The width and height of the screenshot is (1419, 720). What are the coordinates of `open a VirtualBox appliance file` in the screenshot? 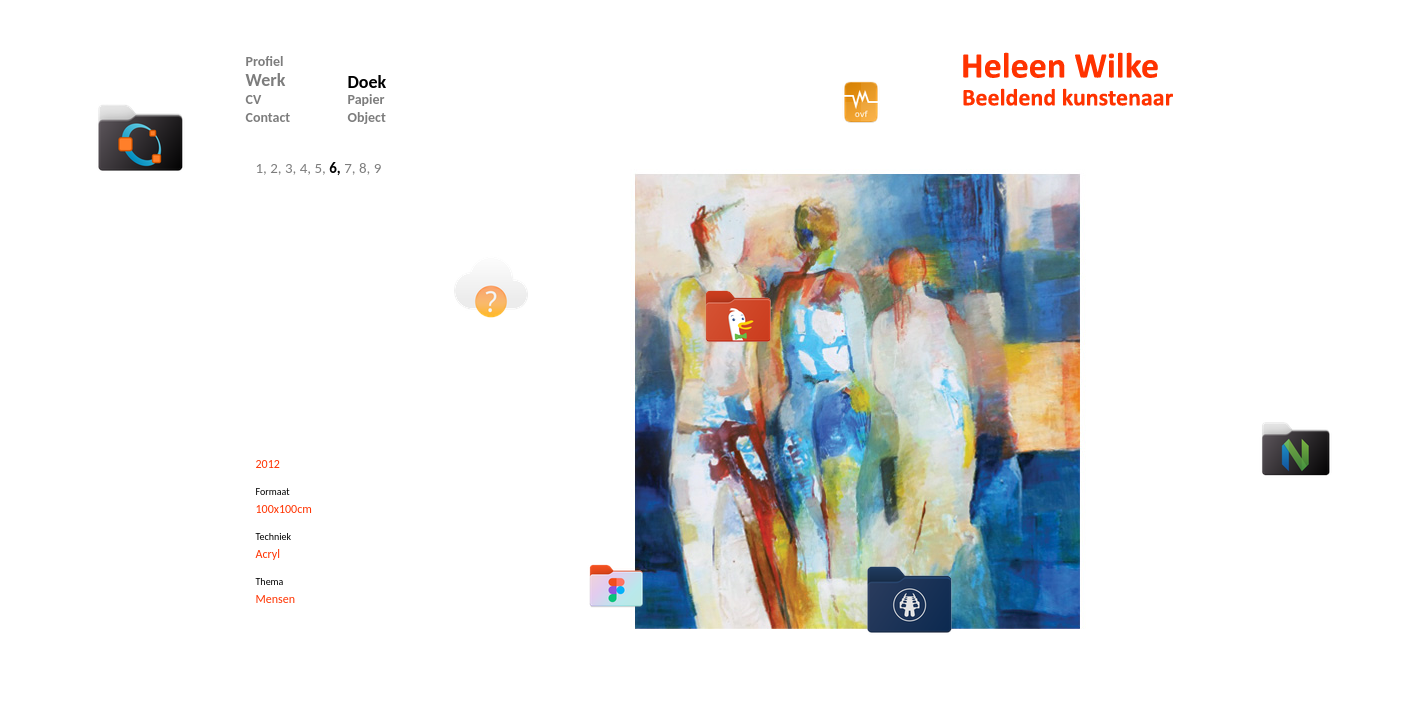 It's located at (861, 102).